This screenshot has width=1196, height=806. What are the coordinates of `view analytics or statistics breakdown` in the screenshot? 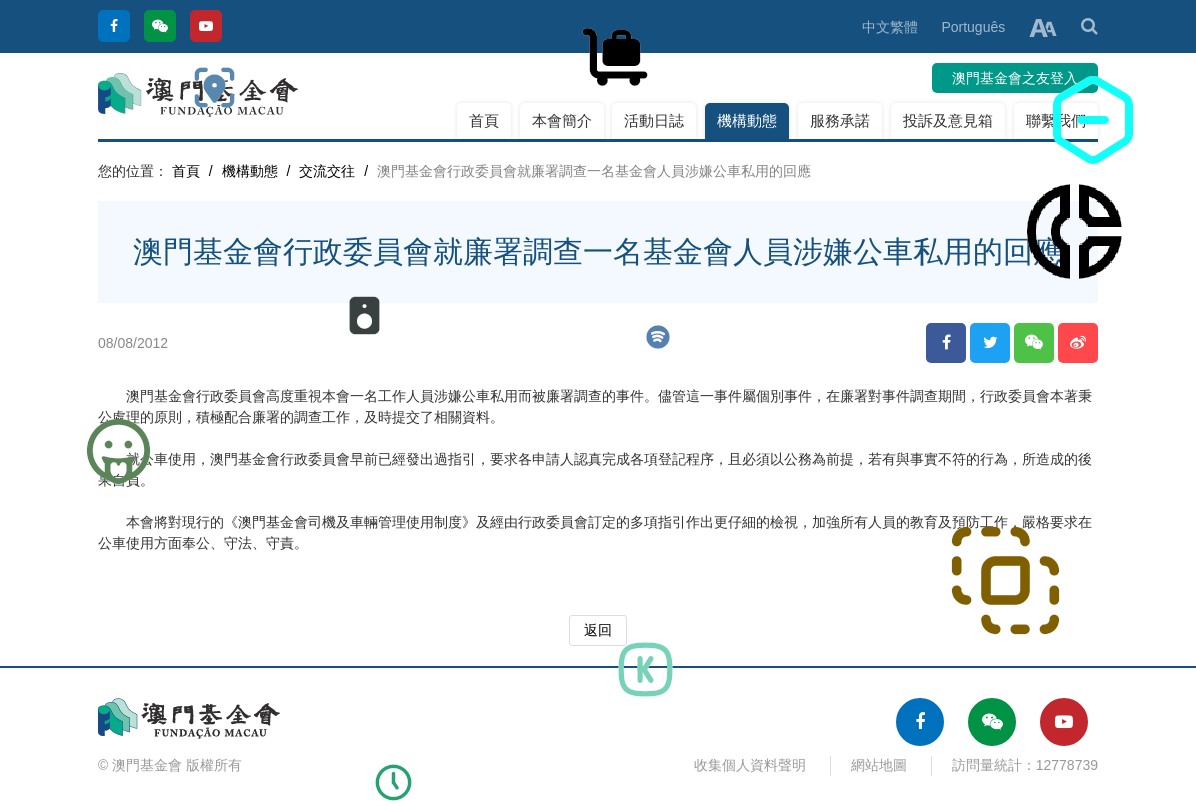 It's located at (1074, 231).